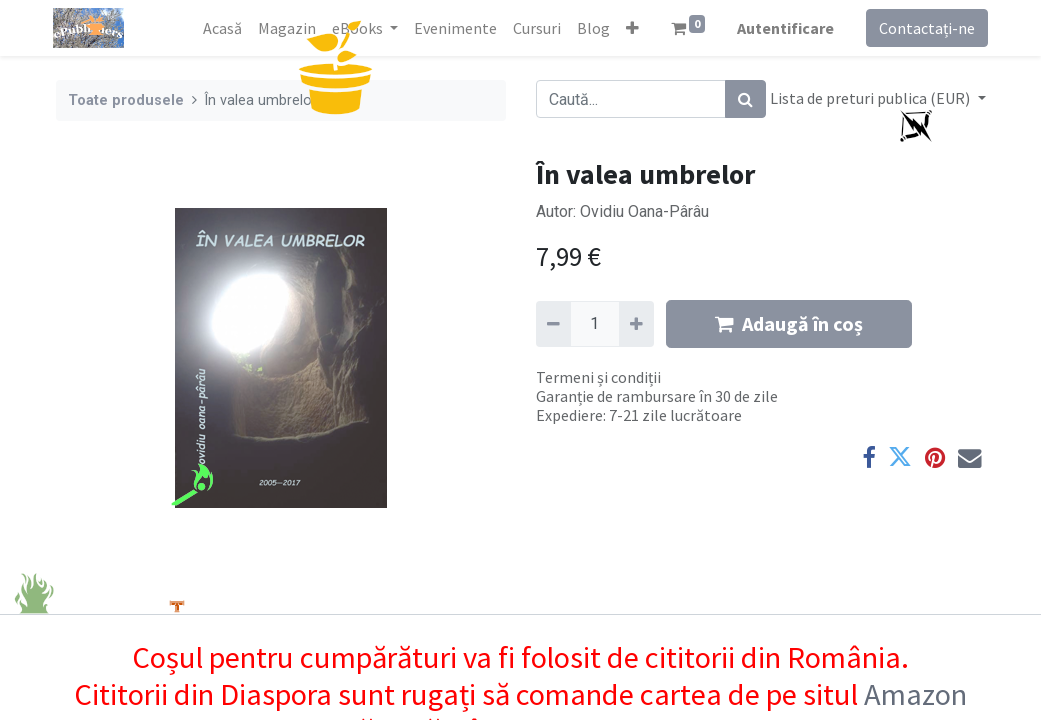 The image size is (1041, 720). Describe the element at coordinates (177, 605) in the screenshot. I see `indicates a pipe junction or plumbing connection point` at that location.